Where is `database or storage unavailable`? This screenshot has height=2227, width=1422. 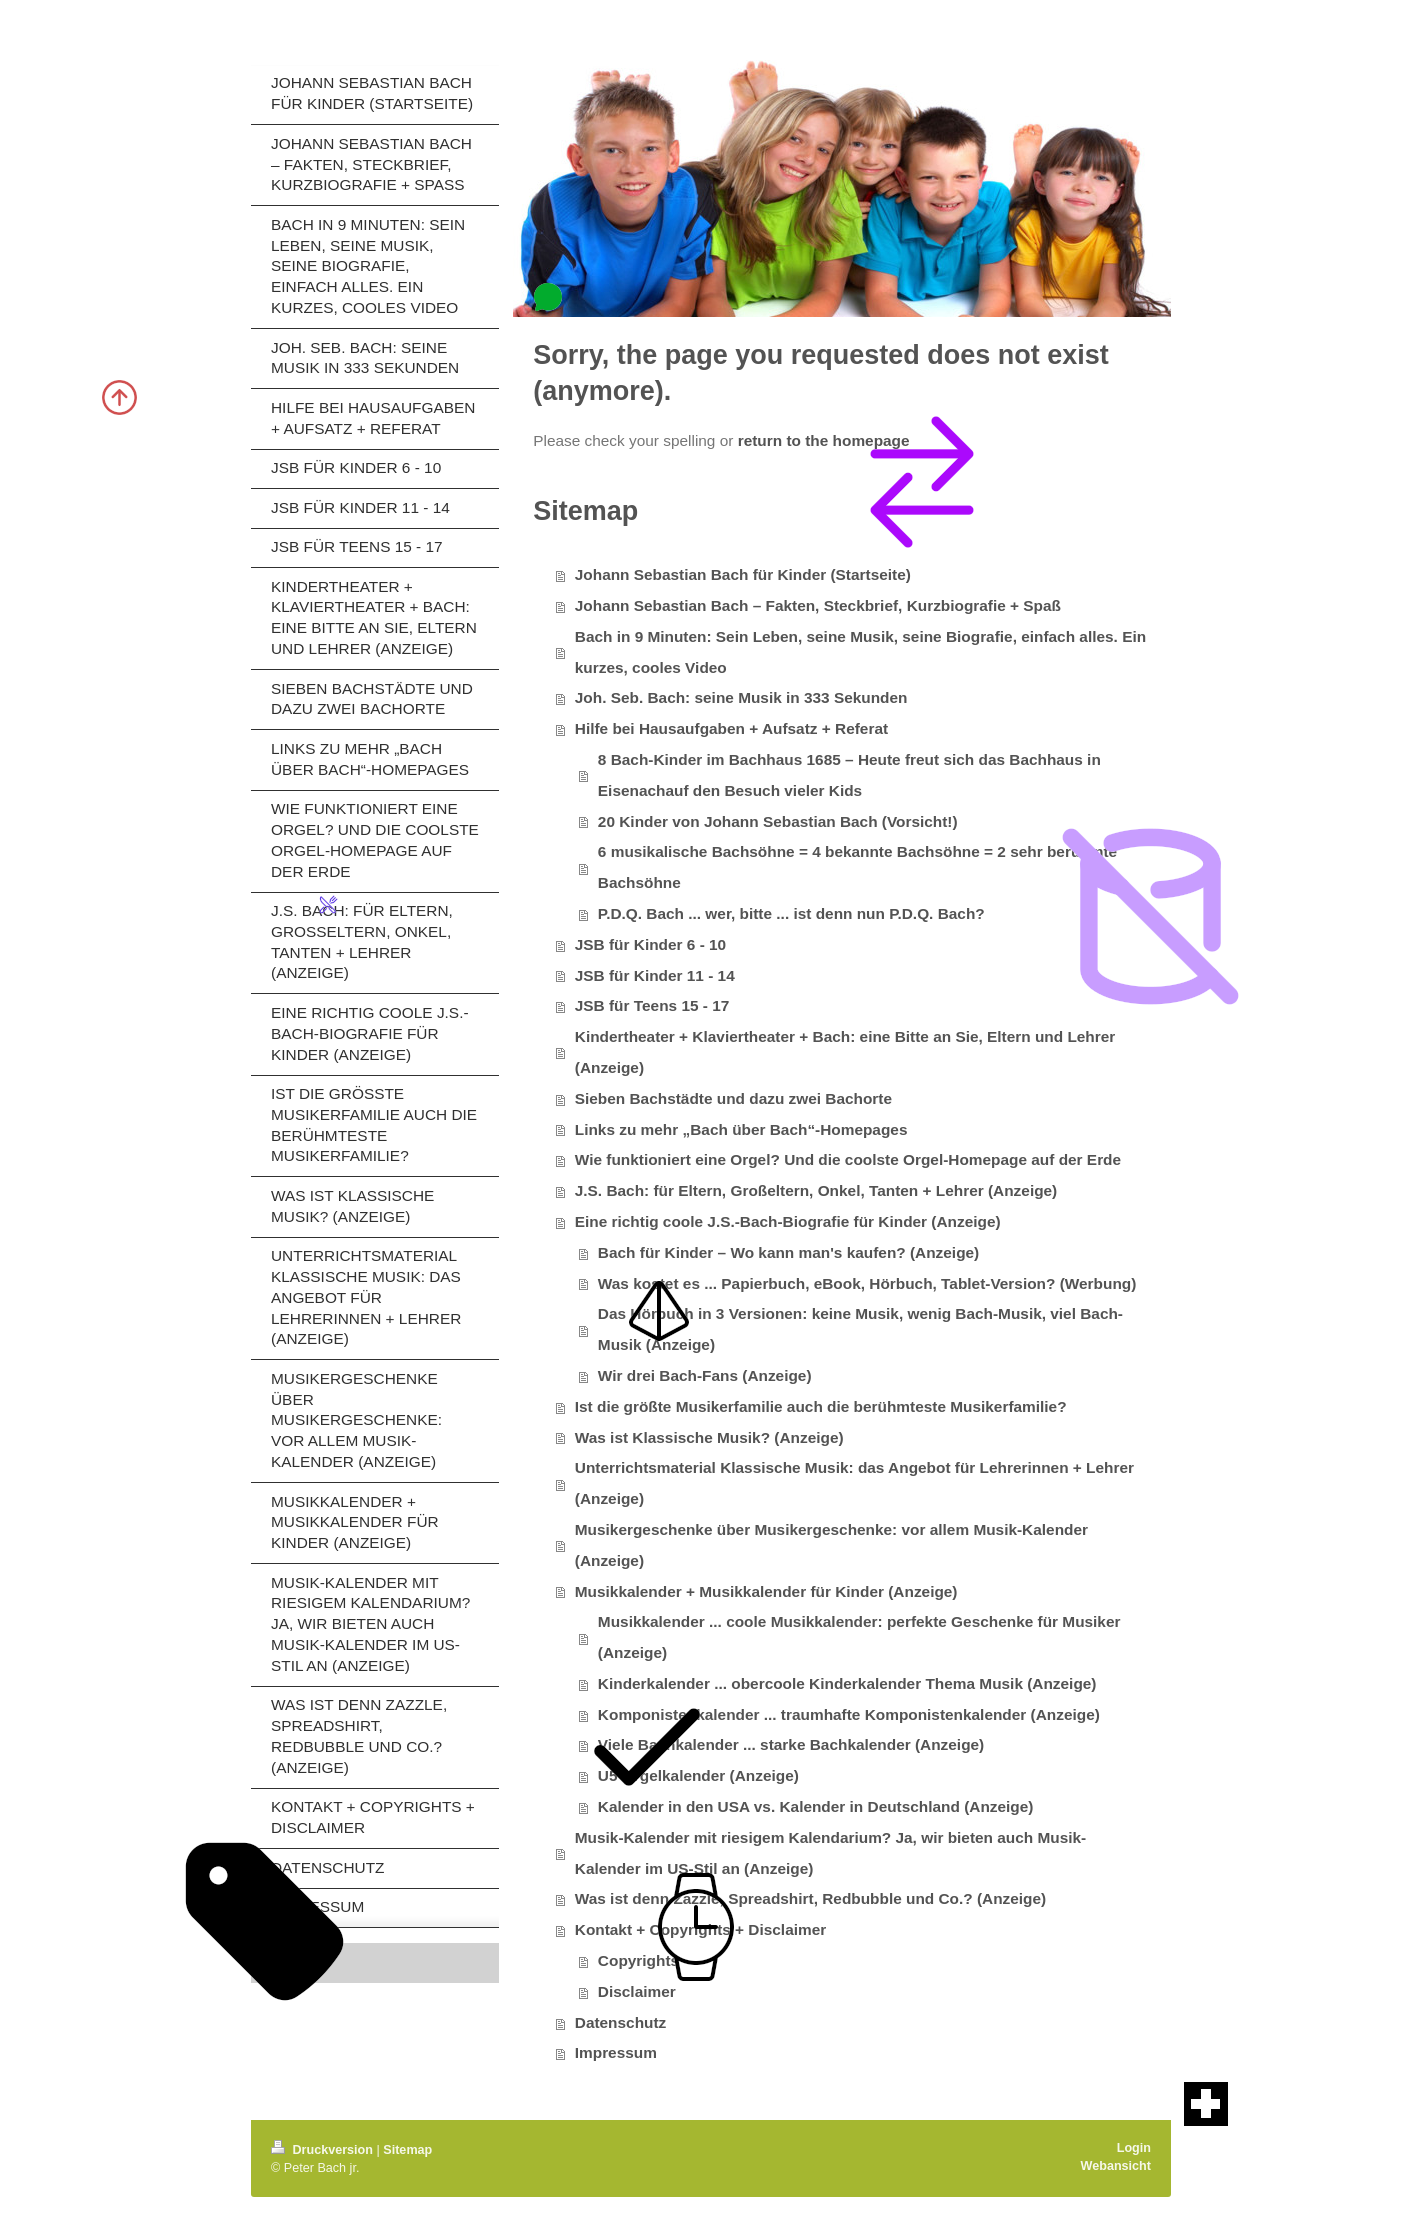
database or storage unavailable is located at coordinates (1150, 916).